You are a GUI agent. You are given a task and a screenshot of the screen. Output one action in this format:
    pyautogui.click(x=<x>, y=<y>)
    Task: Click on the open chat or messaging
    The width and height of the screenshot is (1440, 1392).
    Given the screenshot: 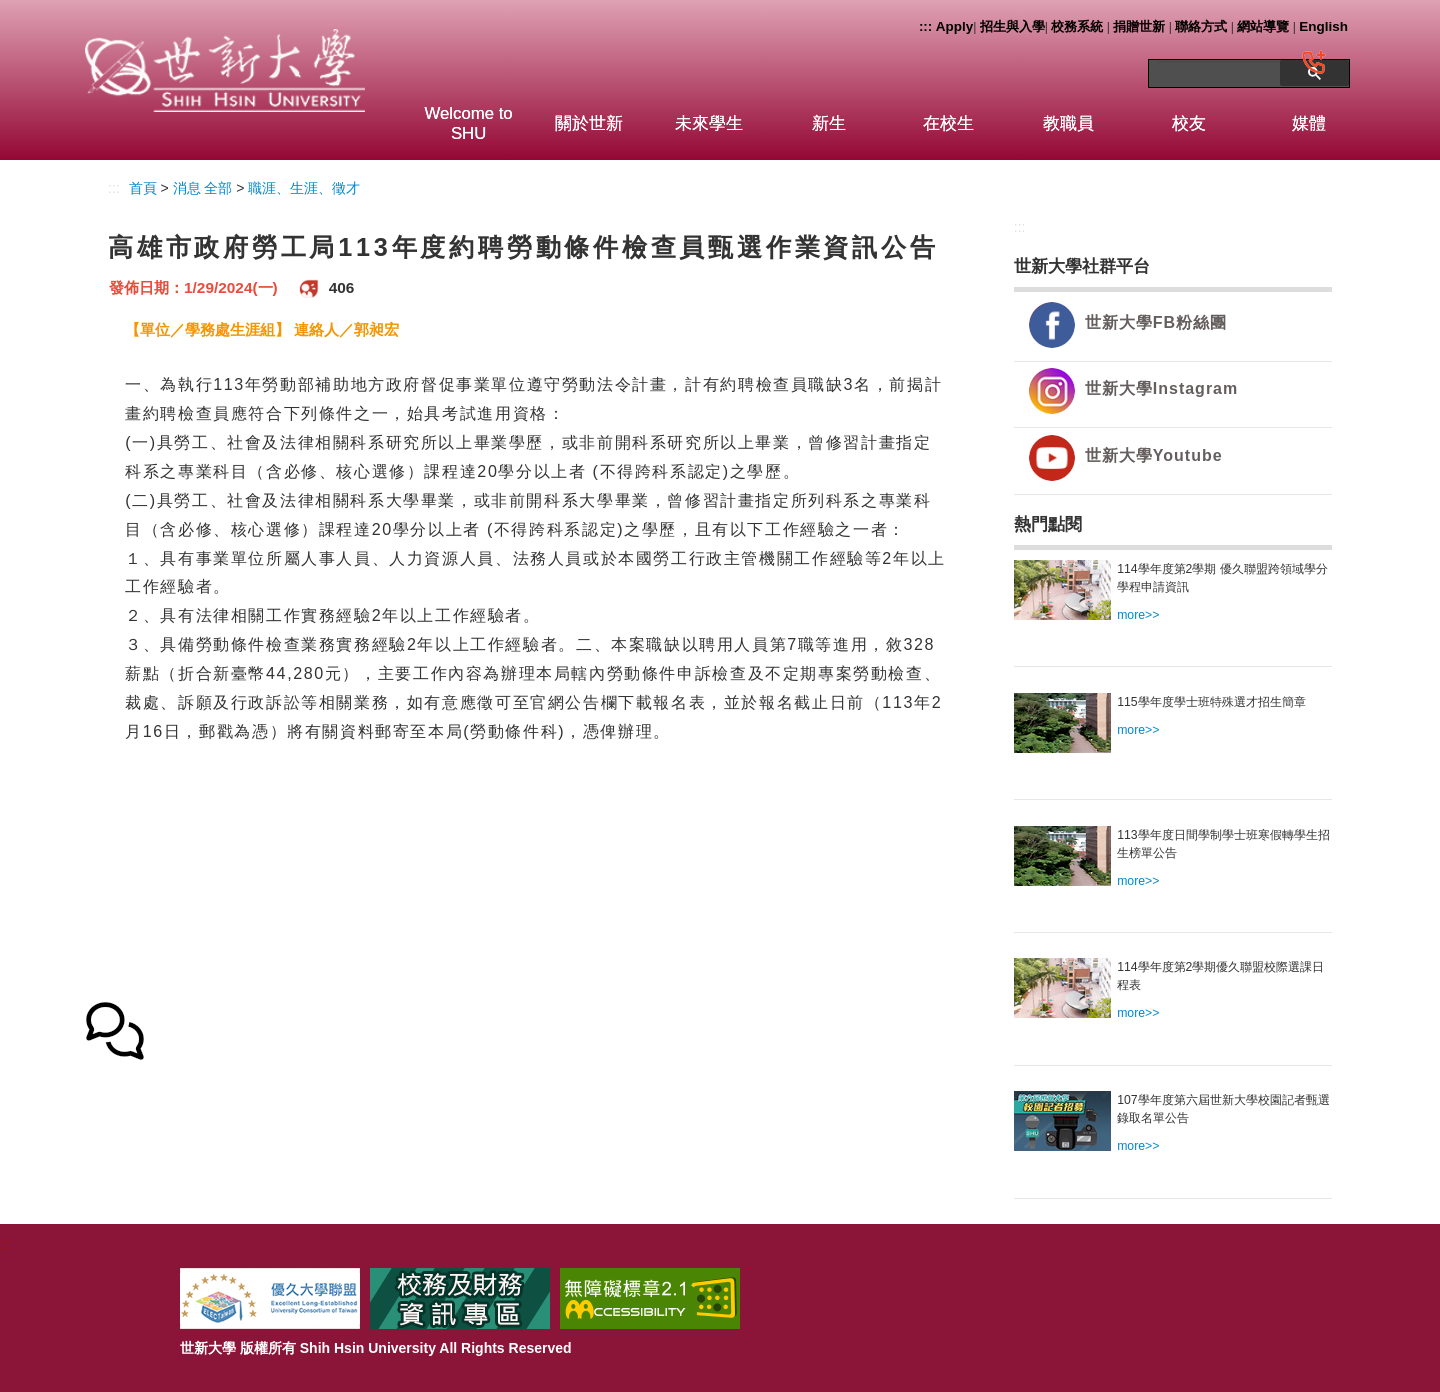 What is the action you would take?
    pyautogui.click(x=115, y=1031)
    